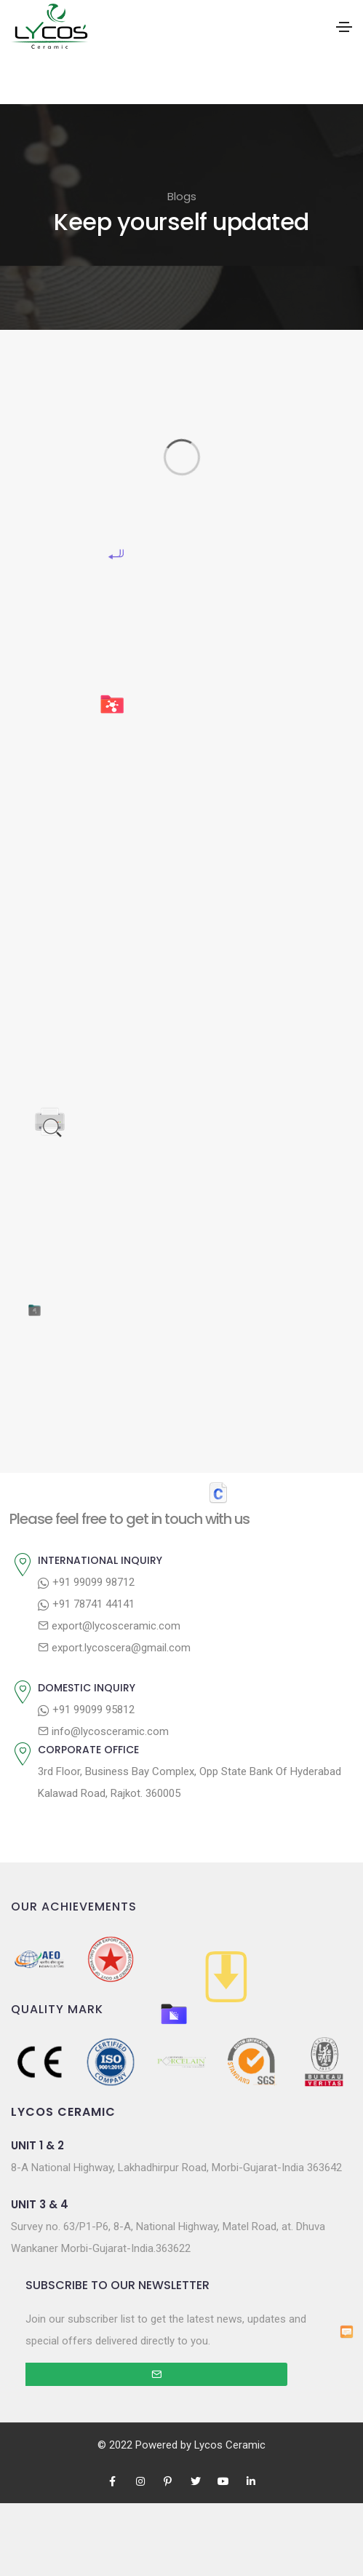 This screenshot has width=363, height=2576. Describe the element at coordinates (346, 2331) in the screenshot. I see `open empathy messaging app` at that location.